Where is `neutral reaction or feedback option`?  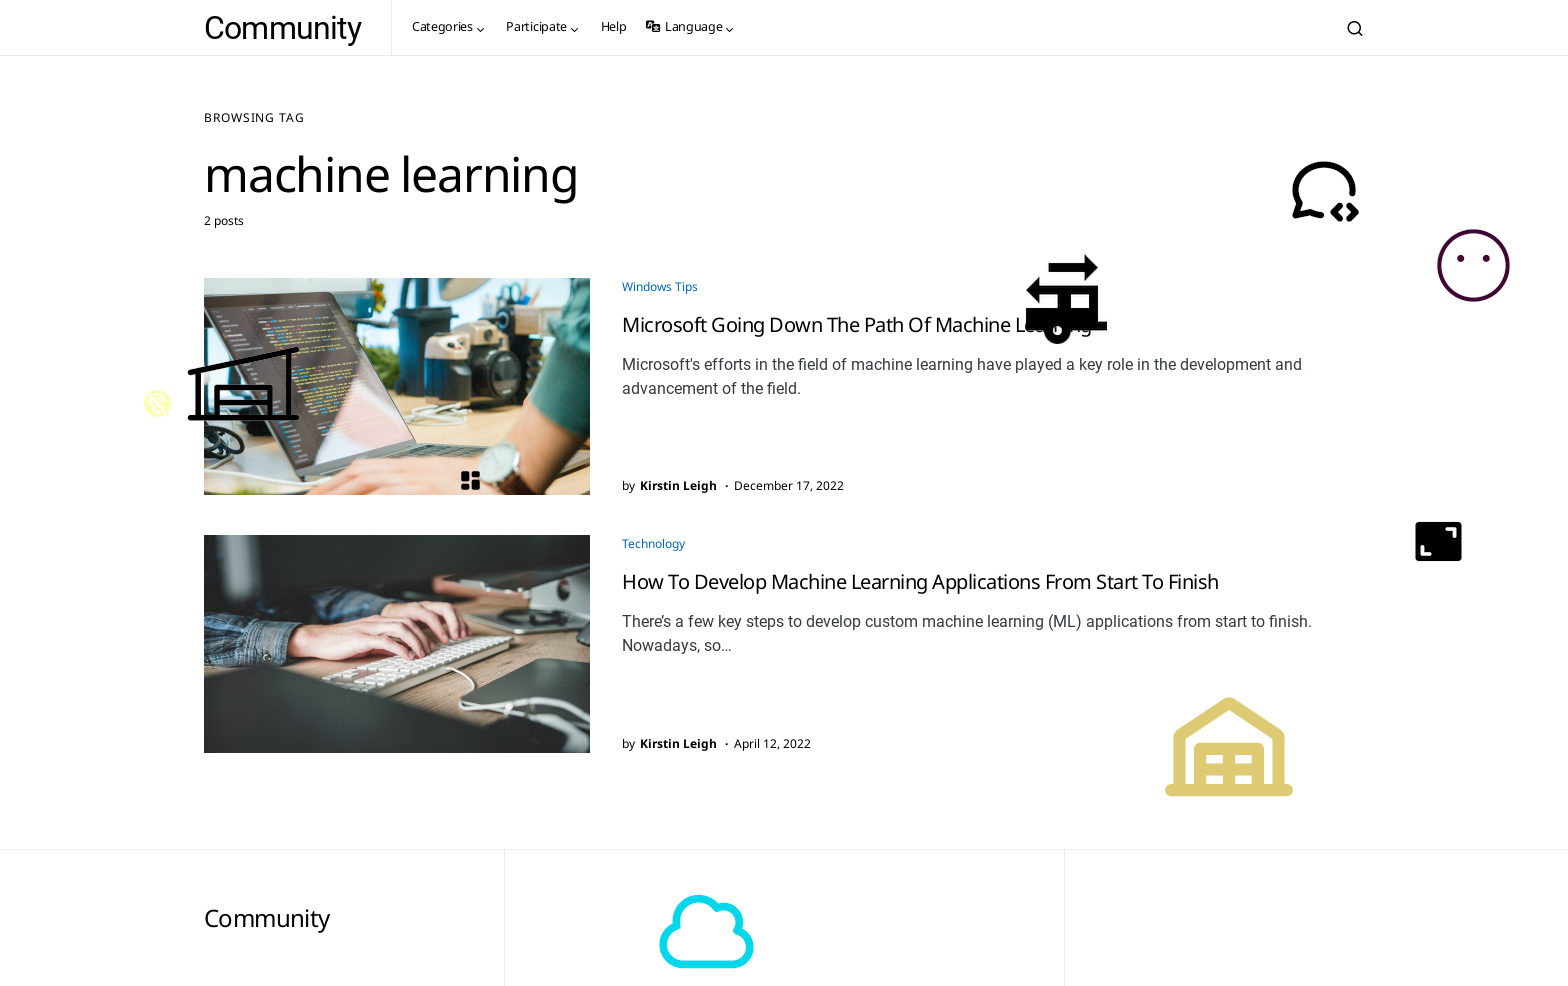
neutral reaction or feedback option is located at coordinates (1473, 265).